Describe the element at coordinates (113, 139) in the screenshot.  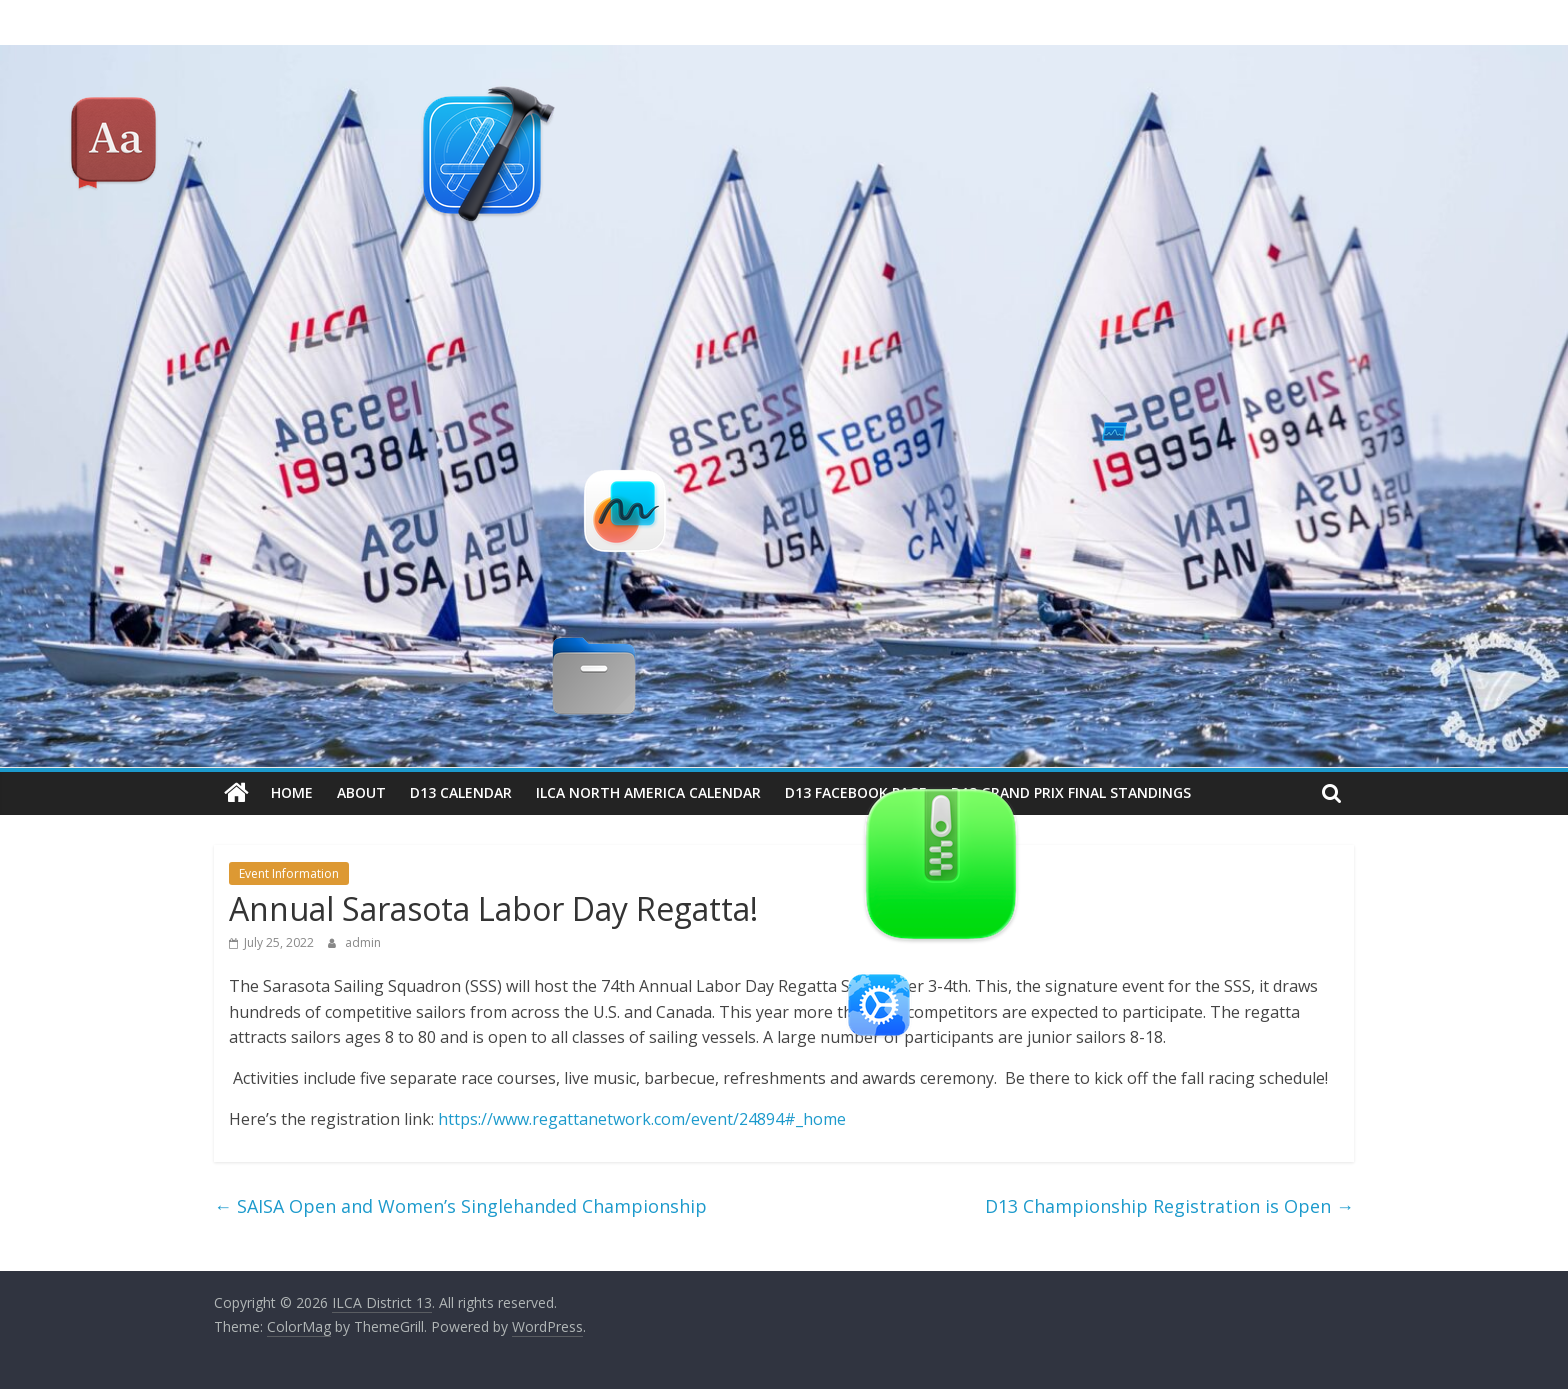
I see `open the dictionary app` at that location.